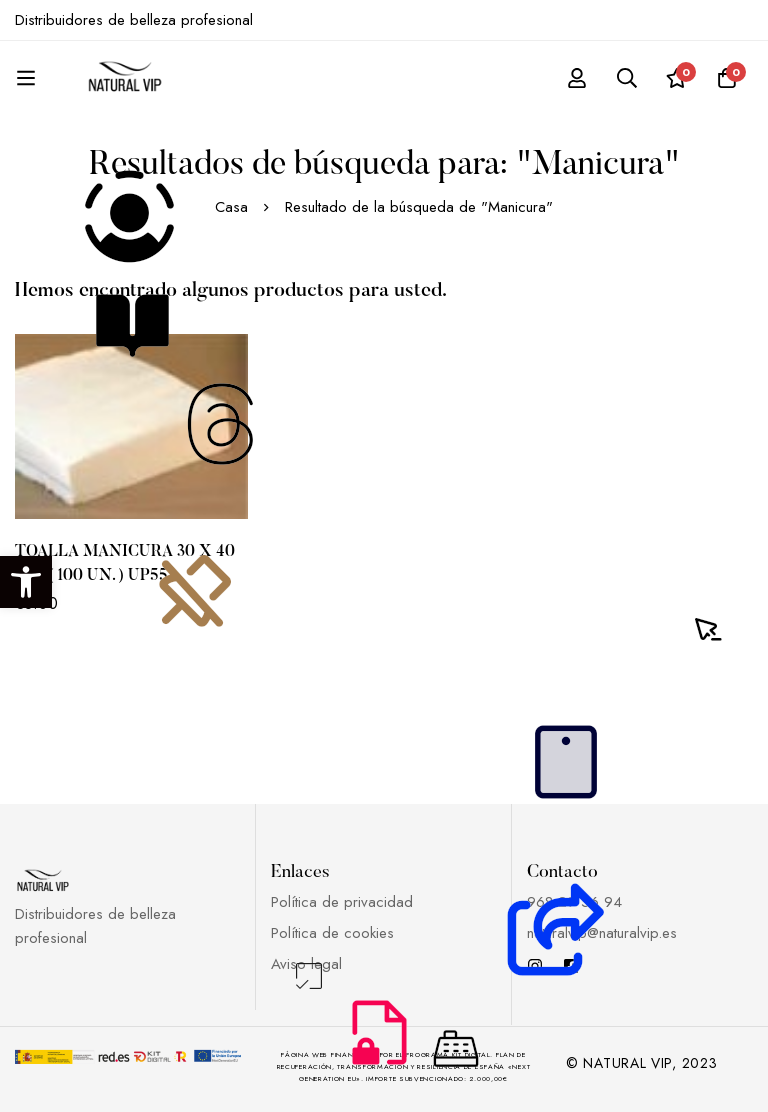 This screenshot has height=1112, width=768. Describe the element at coordinates (707, 630) in the screenshot. I see `remove a cursor or pointer` at that location.